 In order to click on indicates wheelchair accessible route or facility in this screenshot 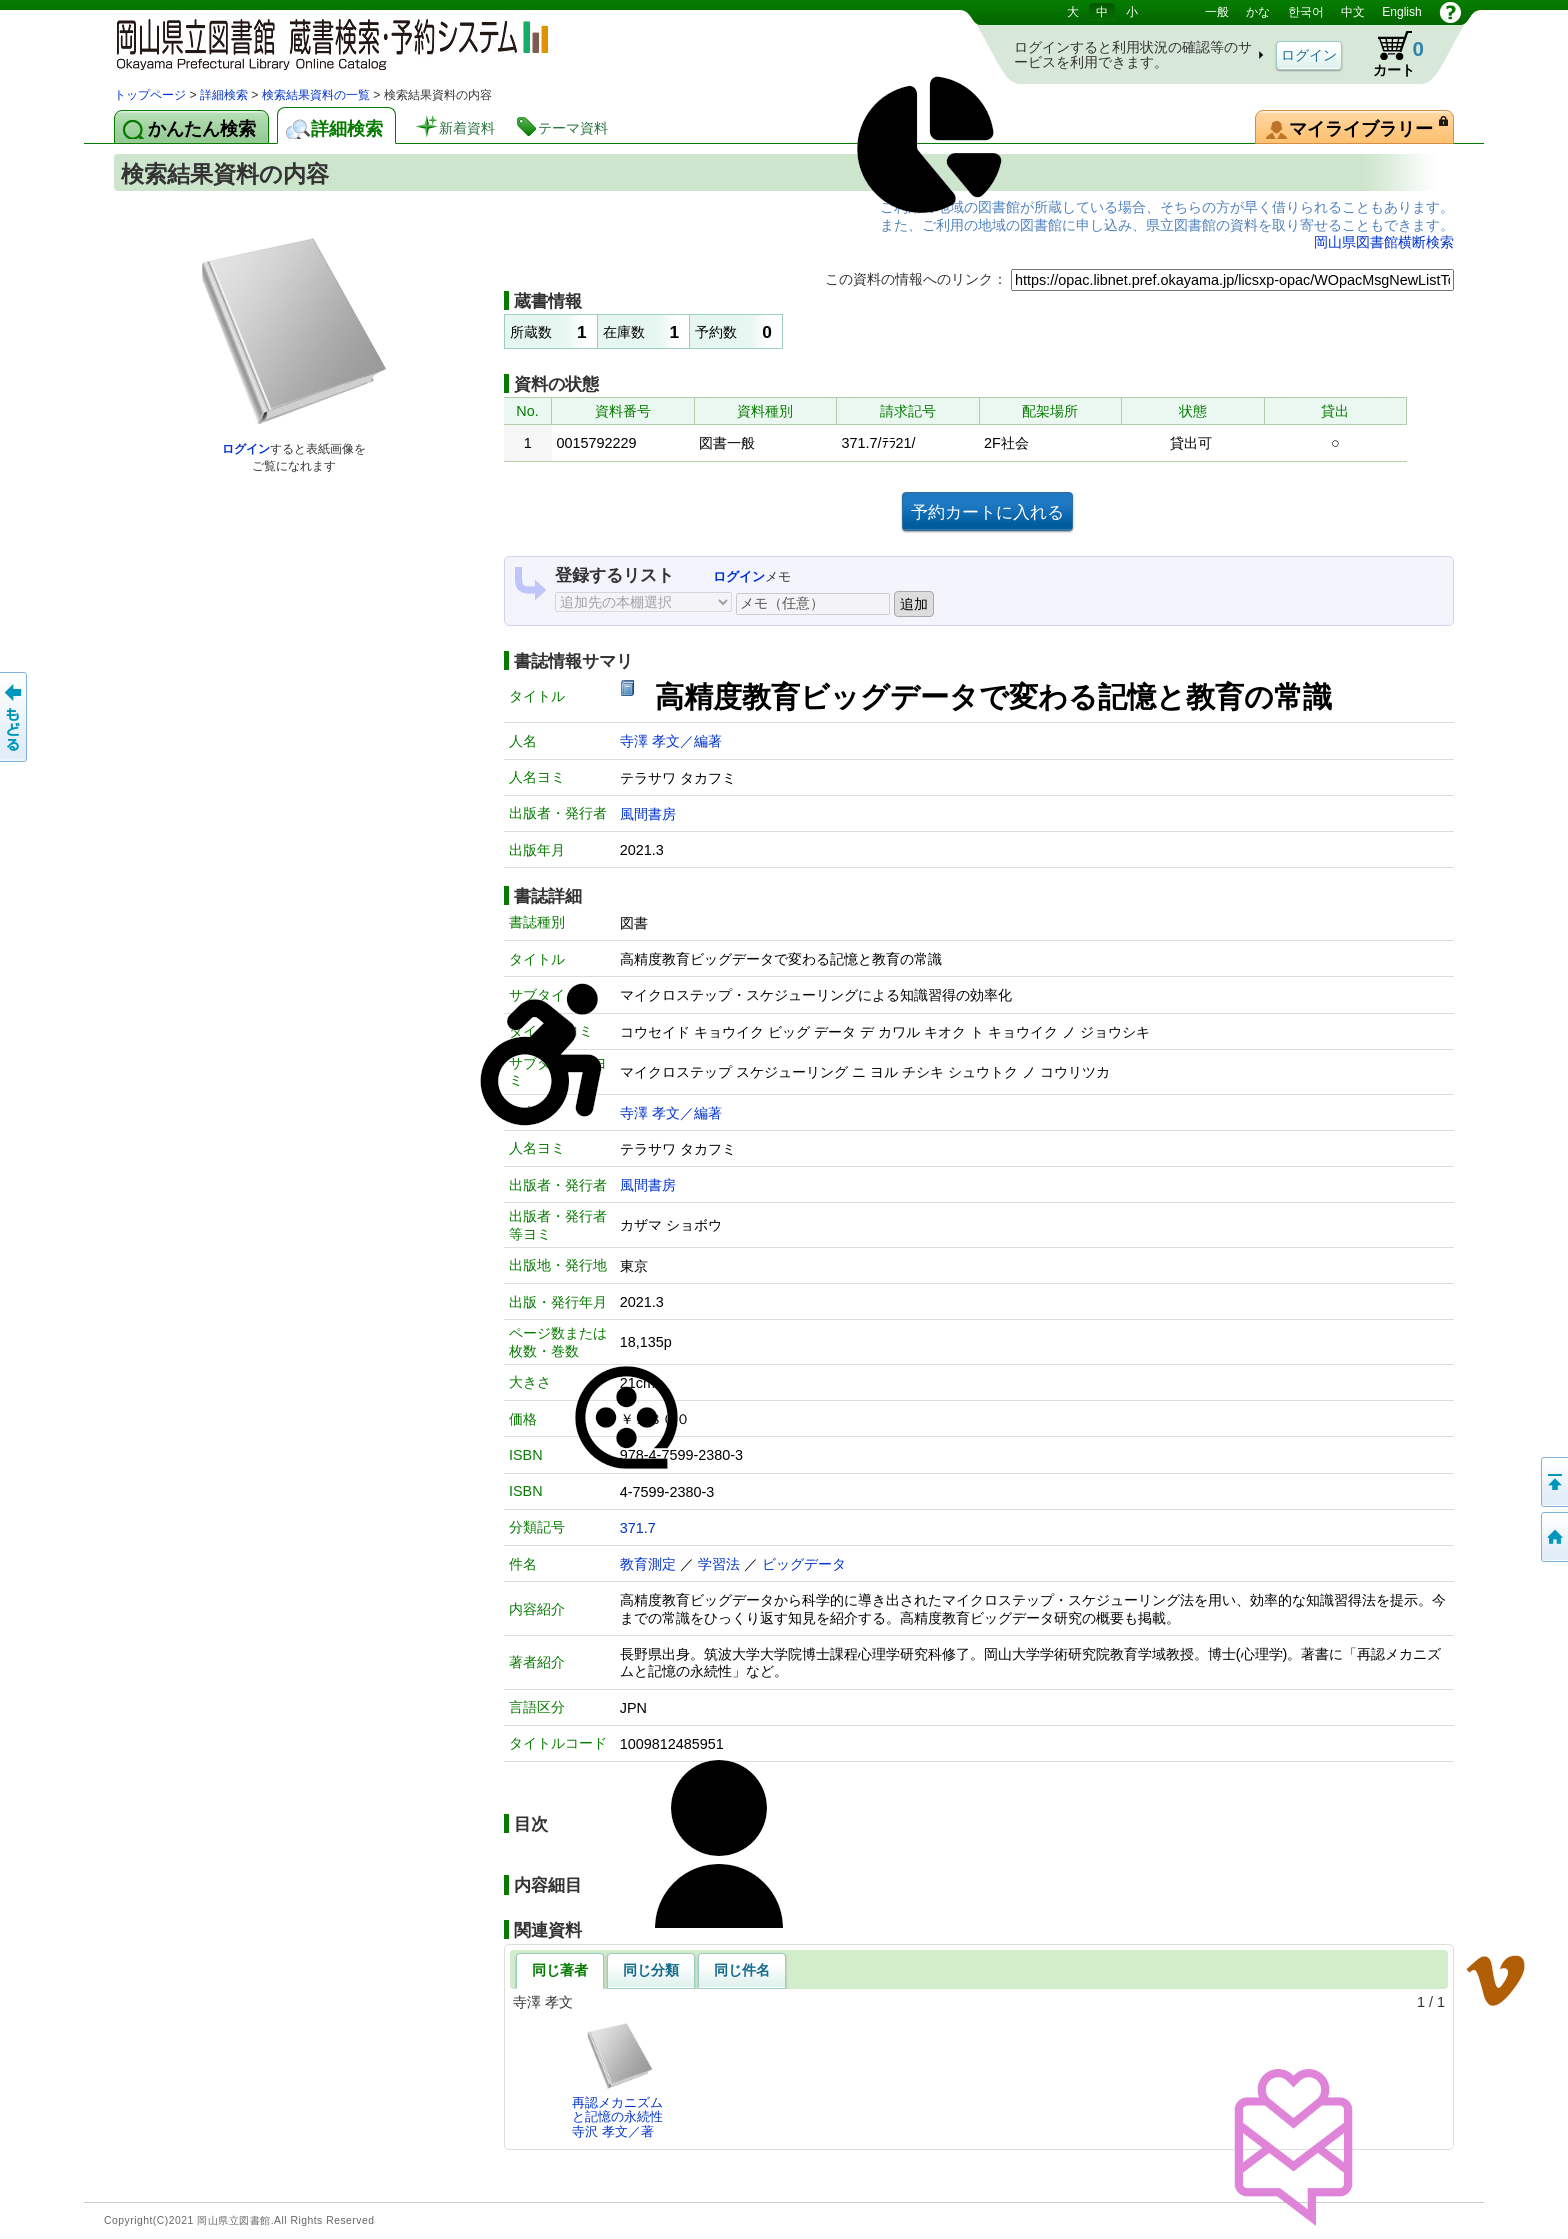, I will do `click(542, 1054)`.